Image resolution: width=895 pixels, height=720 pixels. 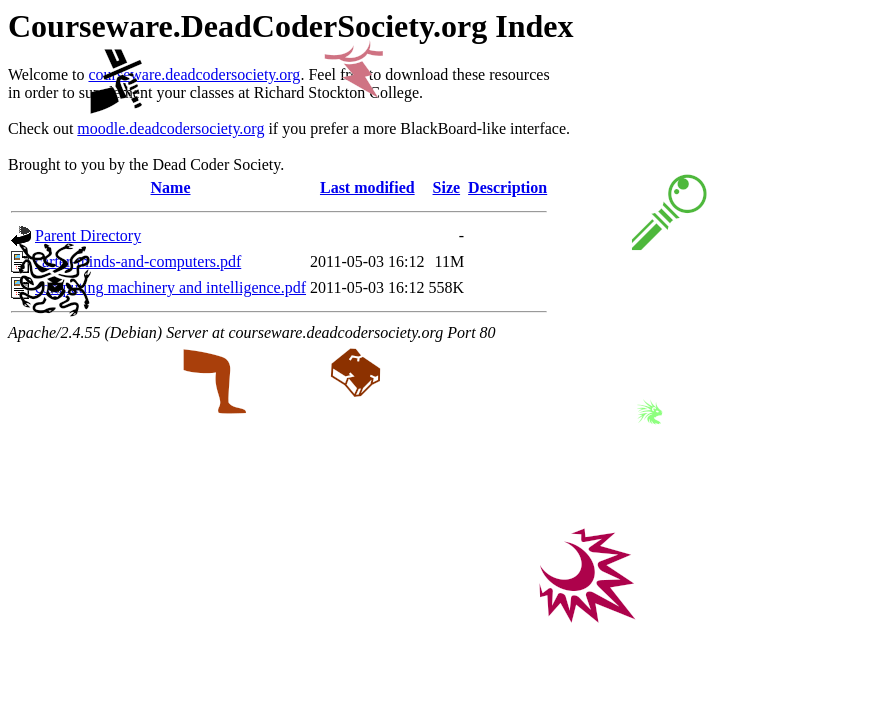 What do you see at coordinates (355, 372) in the screenshot?
I see `view ancient artifacts or relics in inventory` at bounding box center [355, 372].